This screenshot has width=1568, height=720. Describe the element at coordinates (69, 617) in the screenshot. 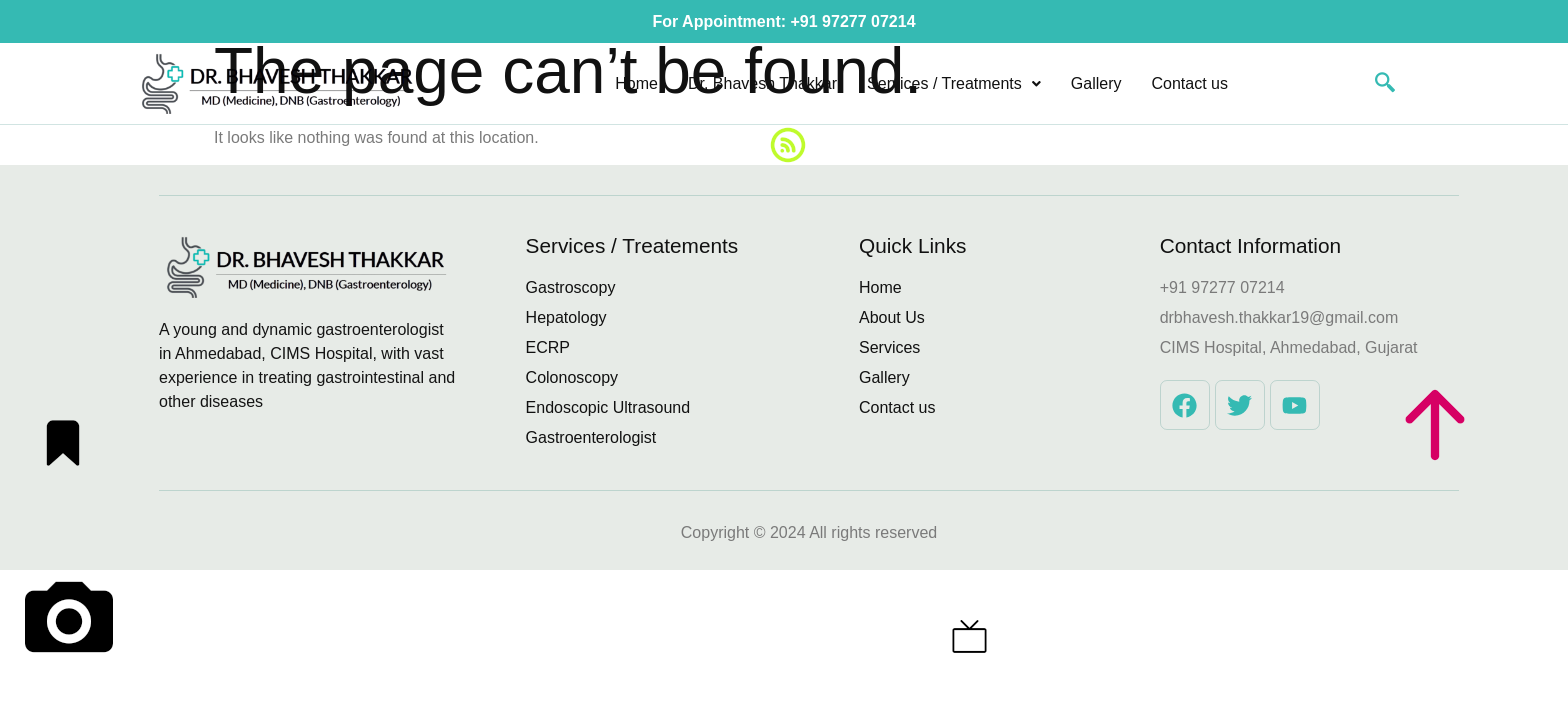

I see `take a photo` at that location.